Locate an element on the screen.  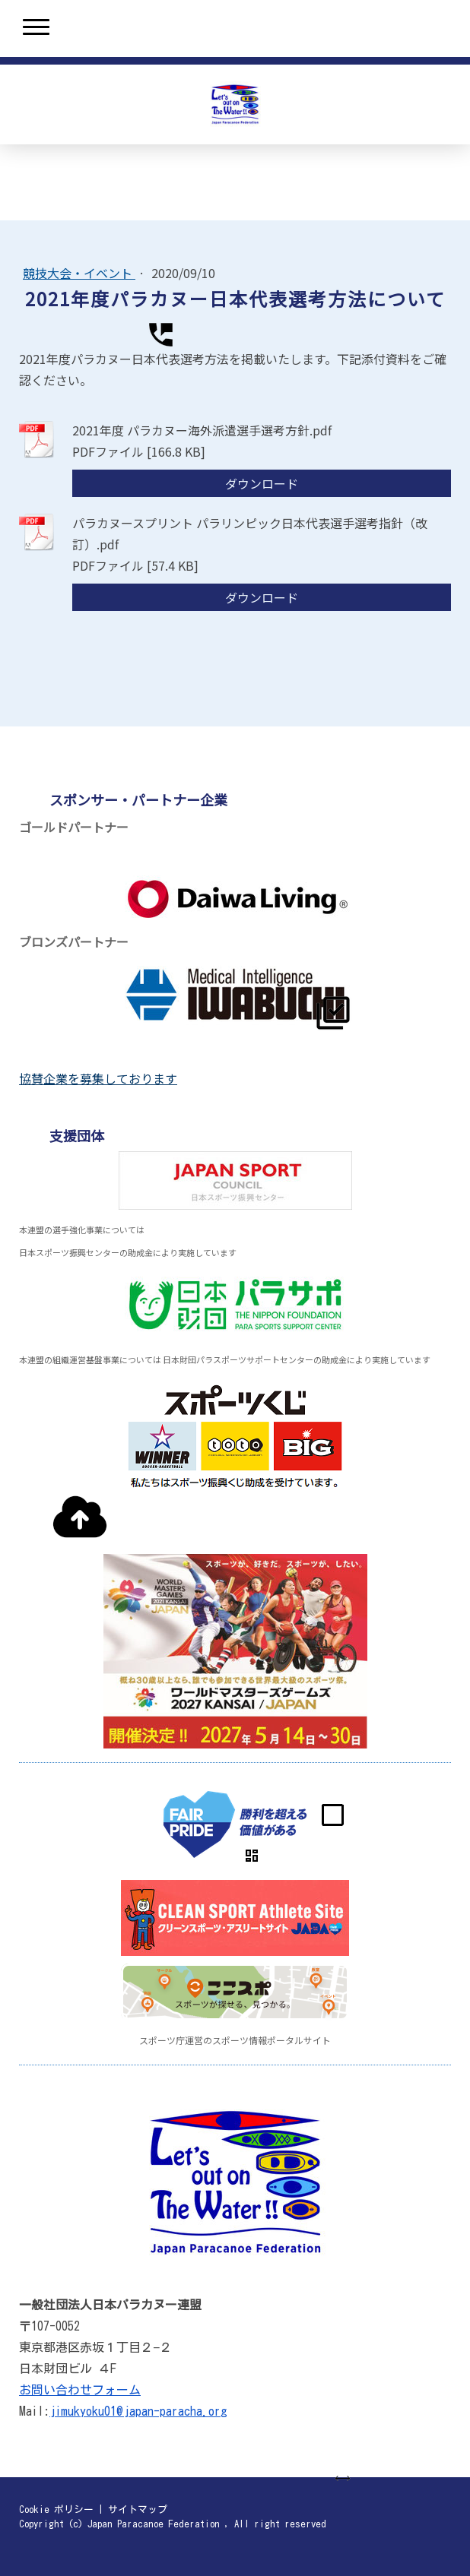
adjust horizontal spacing or width is located at coordinates (342, 2478).